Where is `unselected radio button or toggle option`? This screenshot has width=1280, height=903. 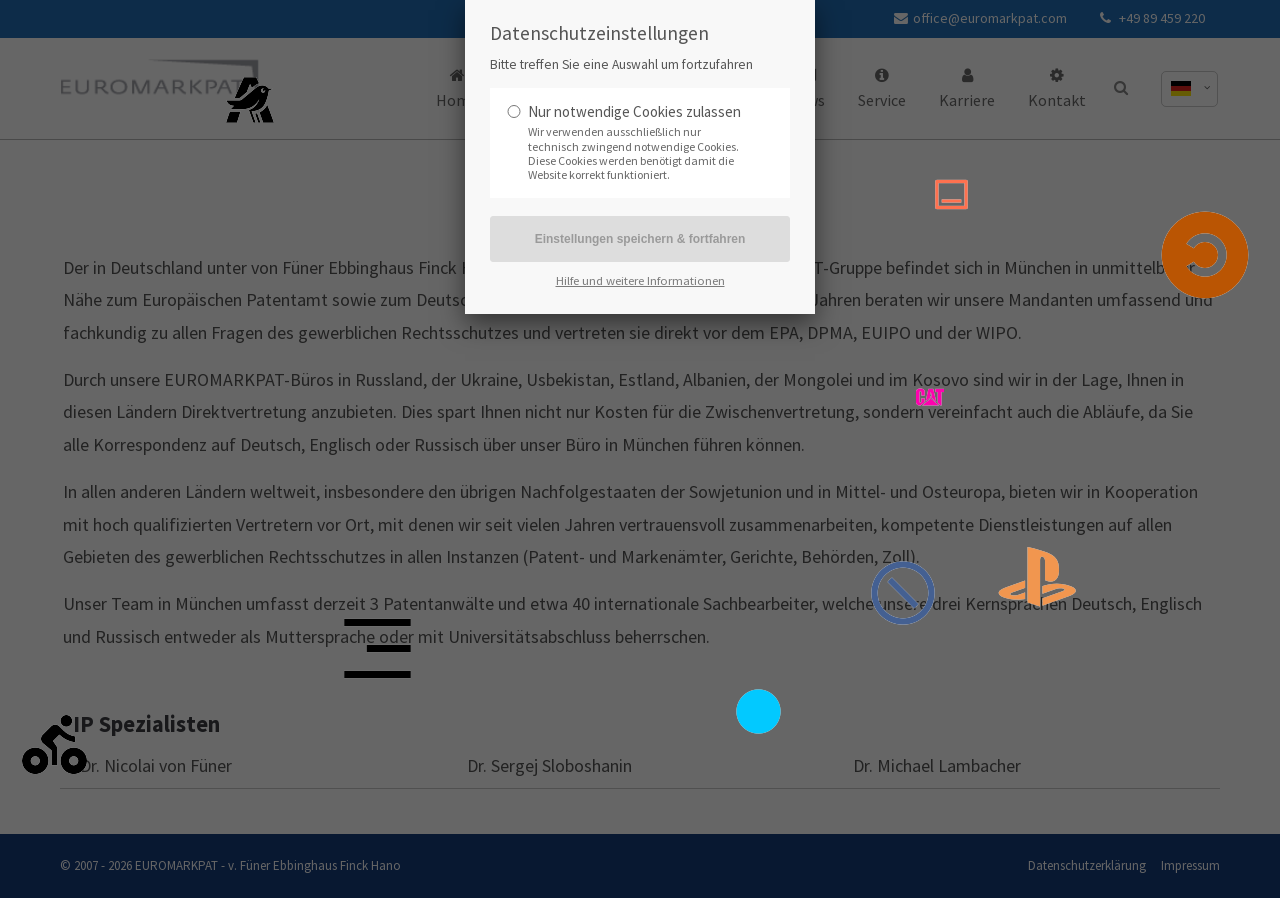
unselected radio button or toggle option is located at coordinates (758, 711).